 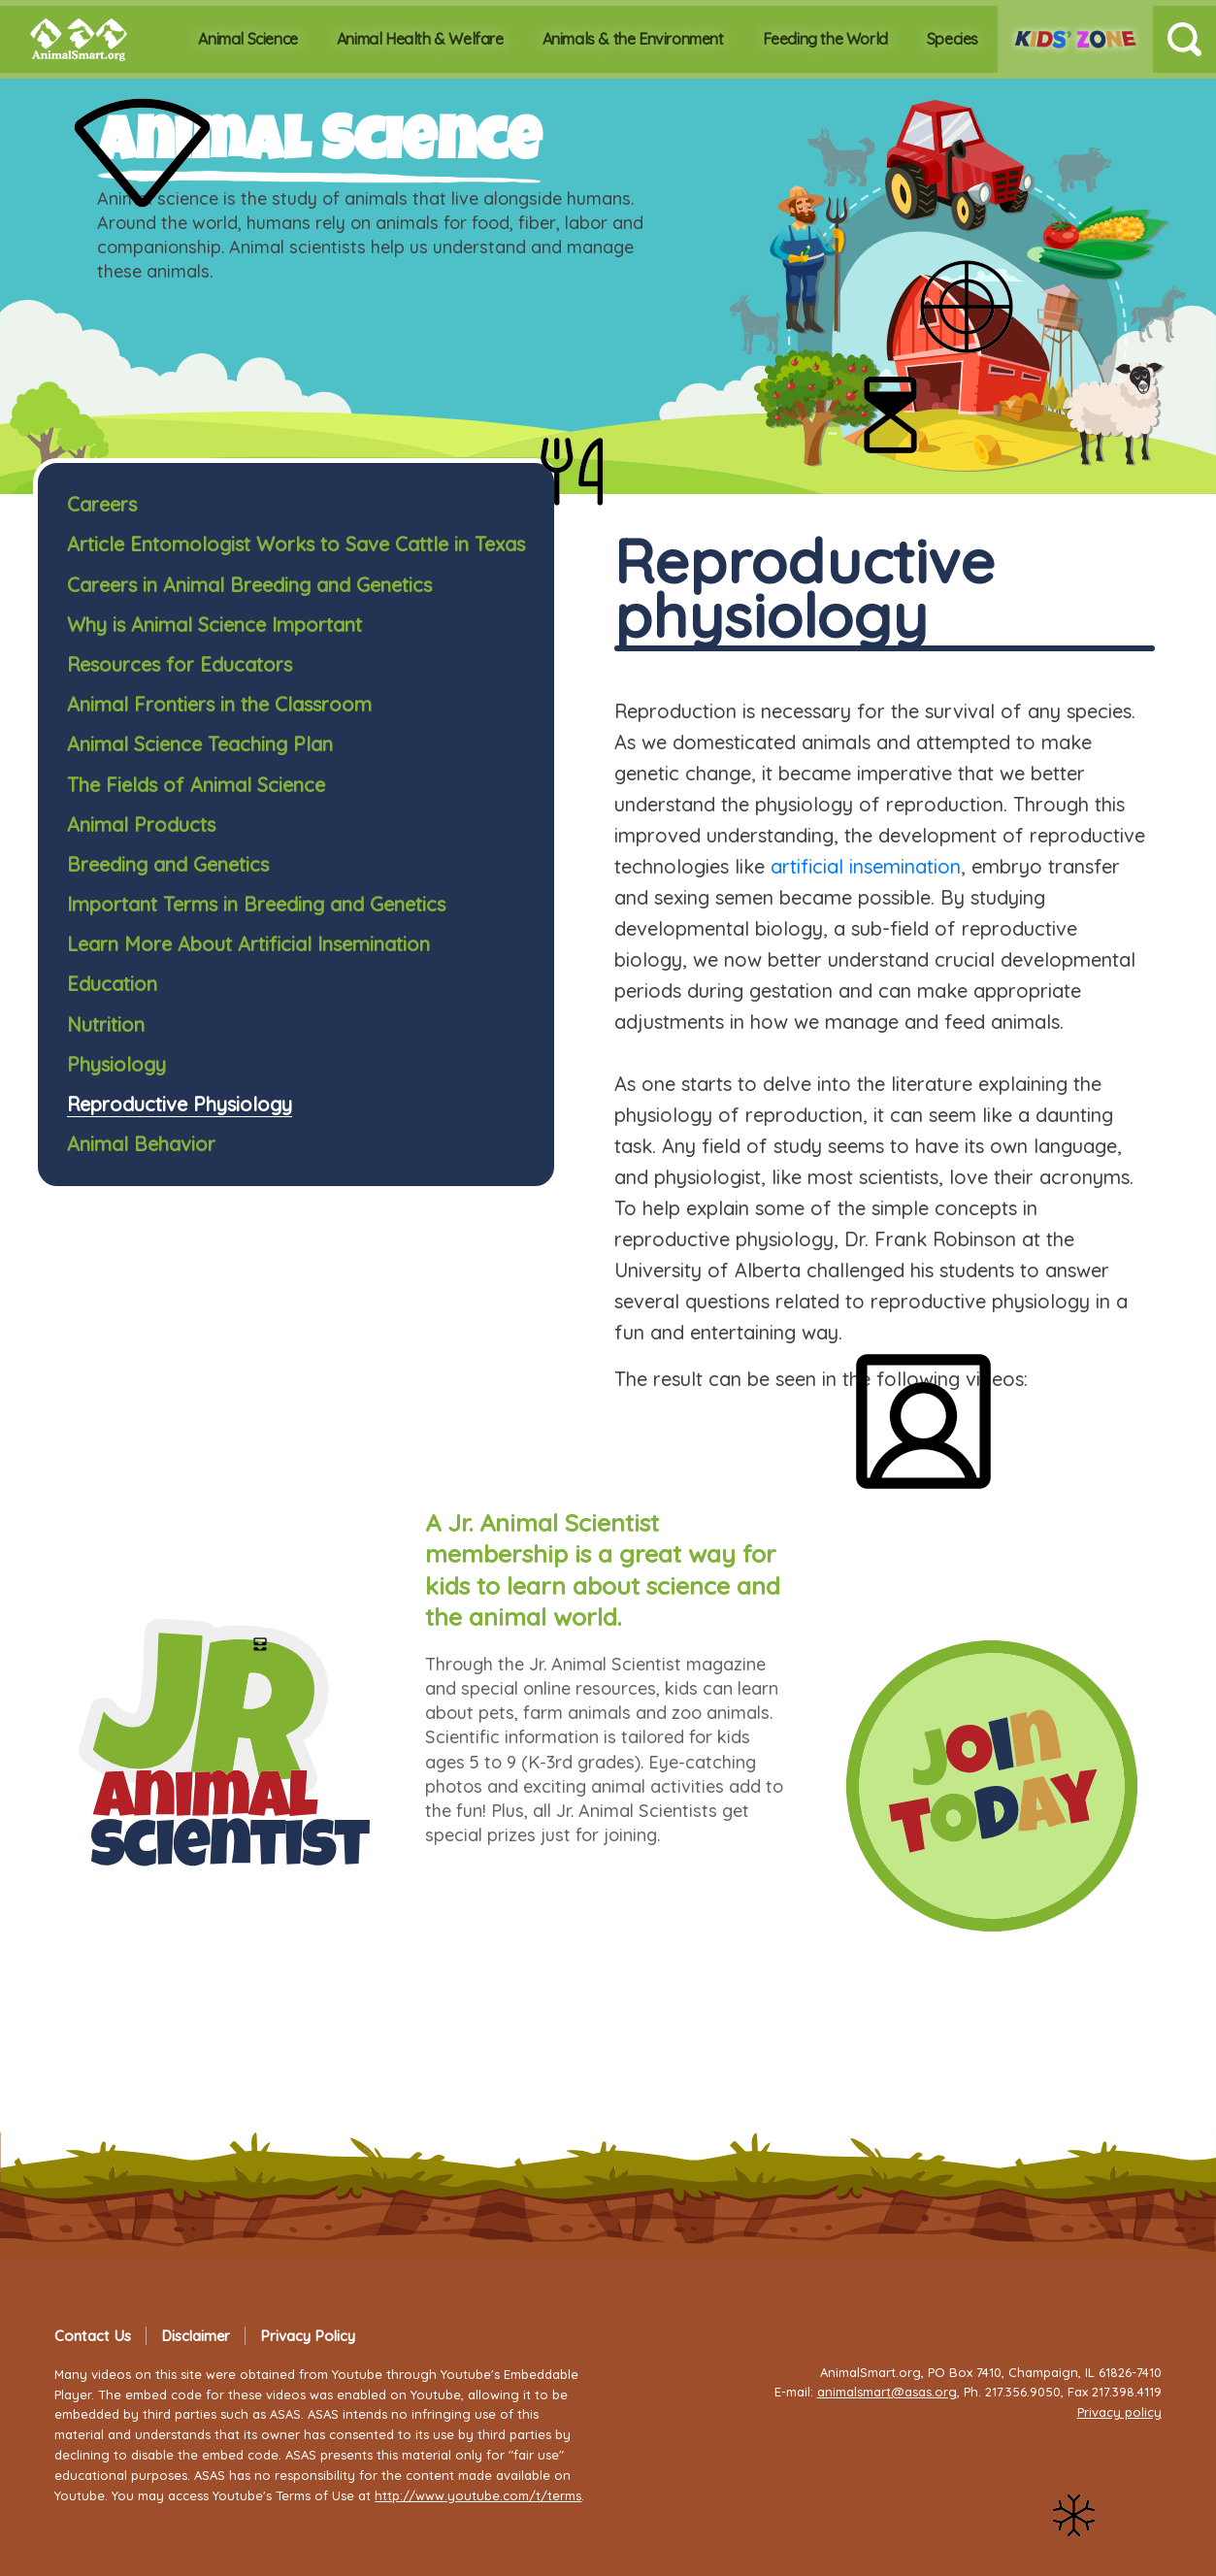 I want to click on indicates a process just started with most time remaining, so click(x=890, y=414).